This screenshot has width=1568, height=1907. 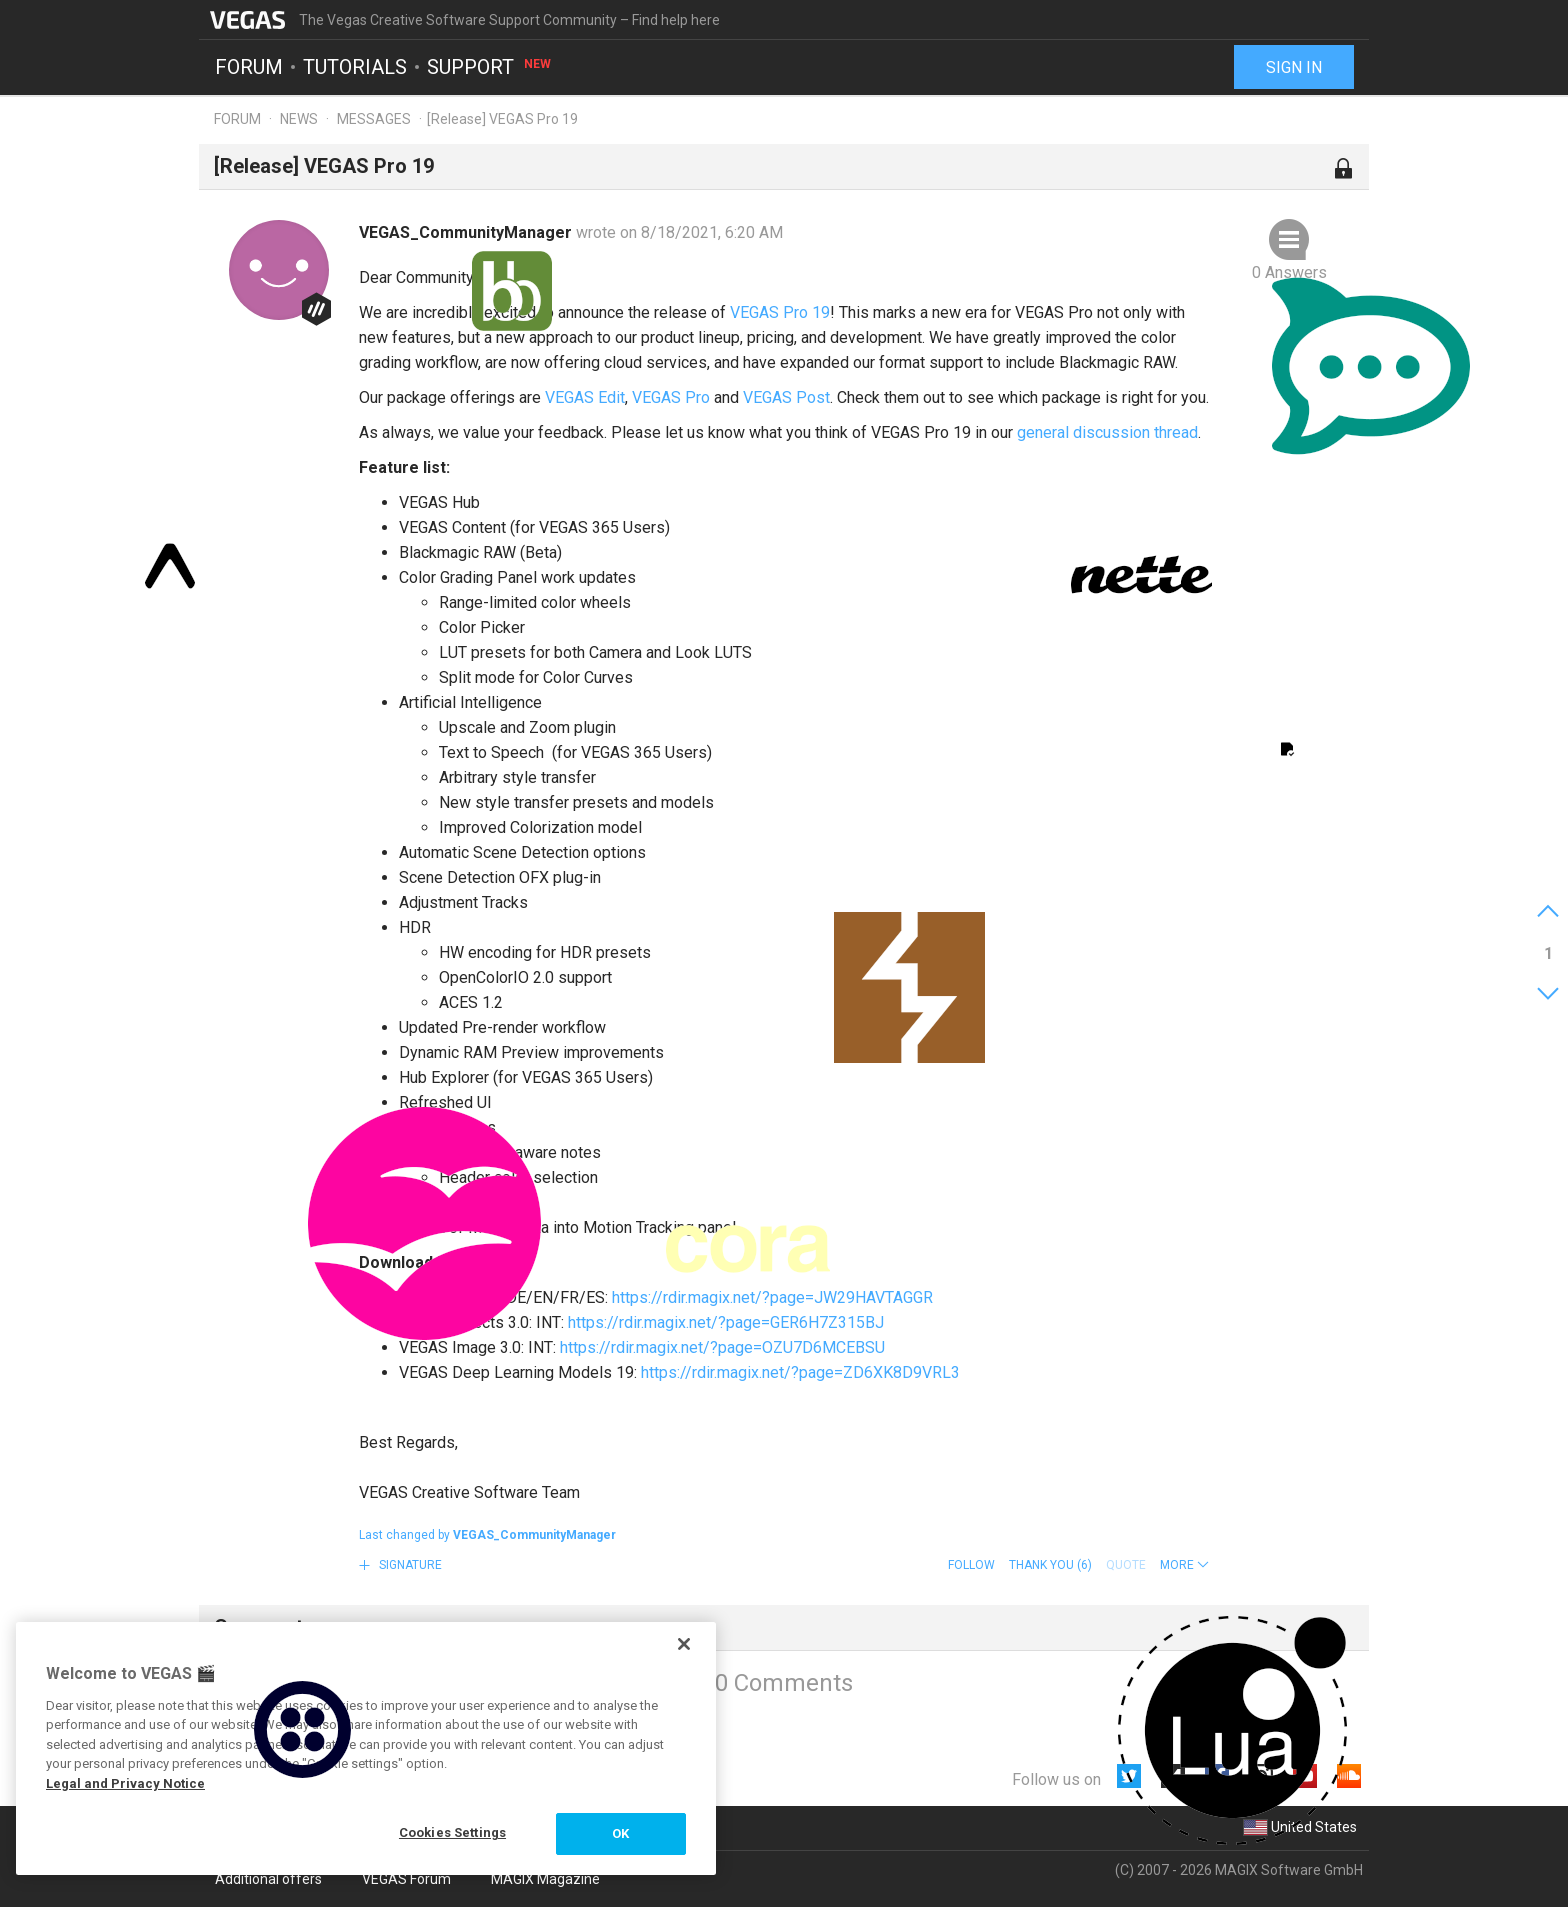 I want to click on open Rocket.Chat application, so click(x=1371, y=366).